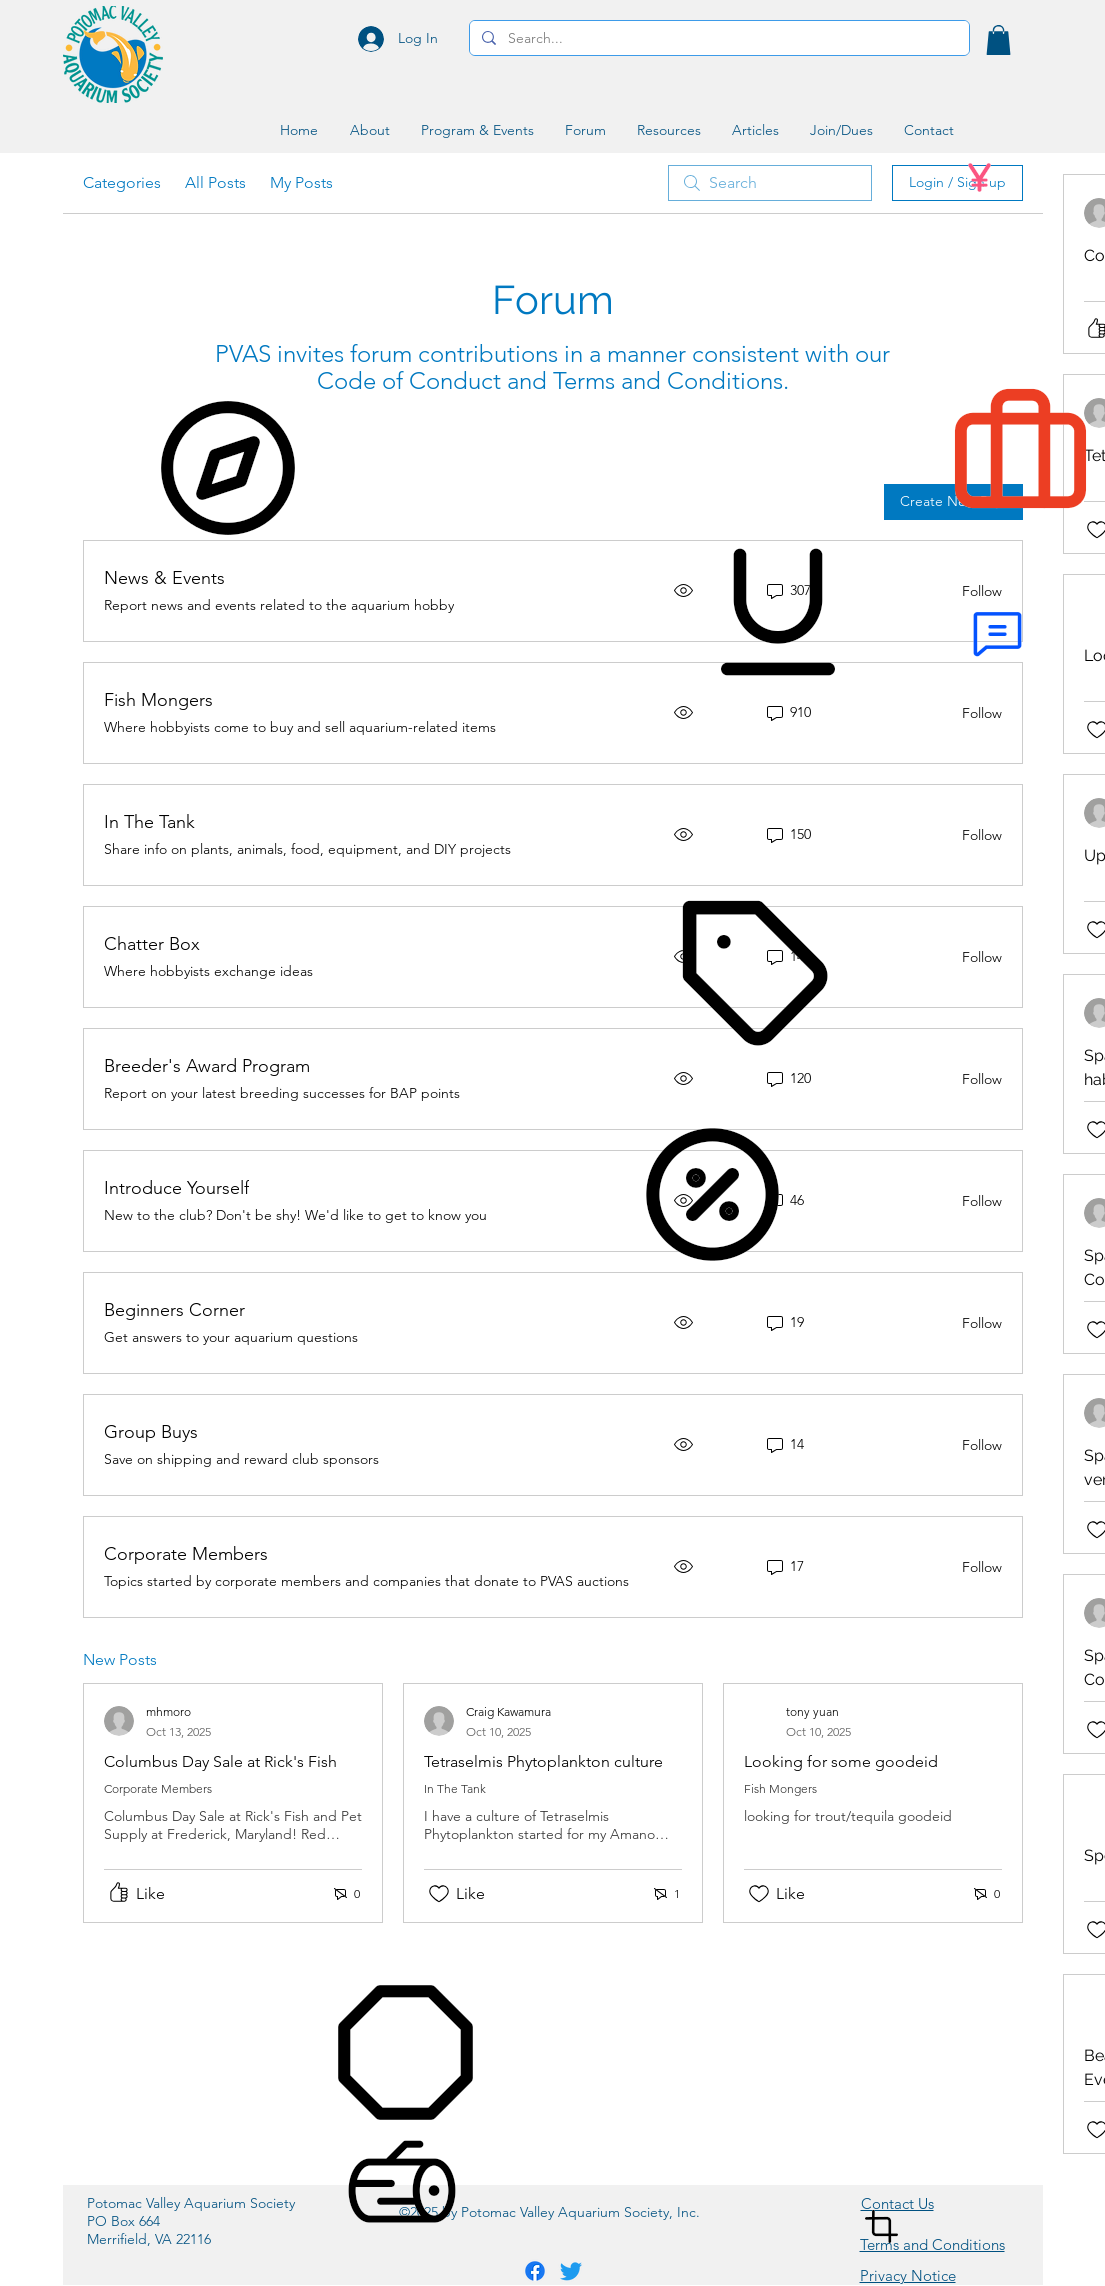 The width and height of the screenshot is (1105, 2286). I want to click on crop or resize an image, so click(881, 2226).